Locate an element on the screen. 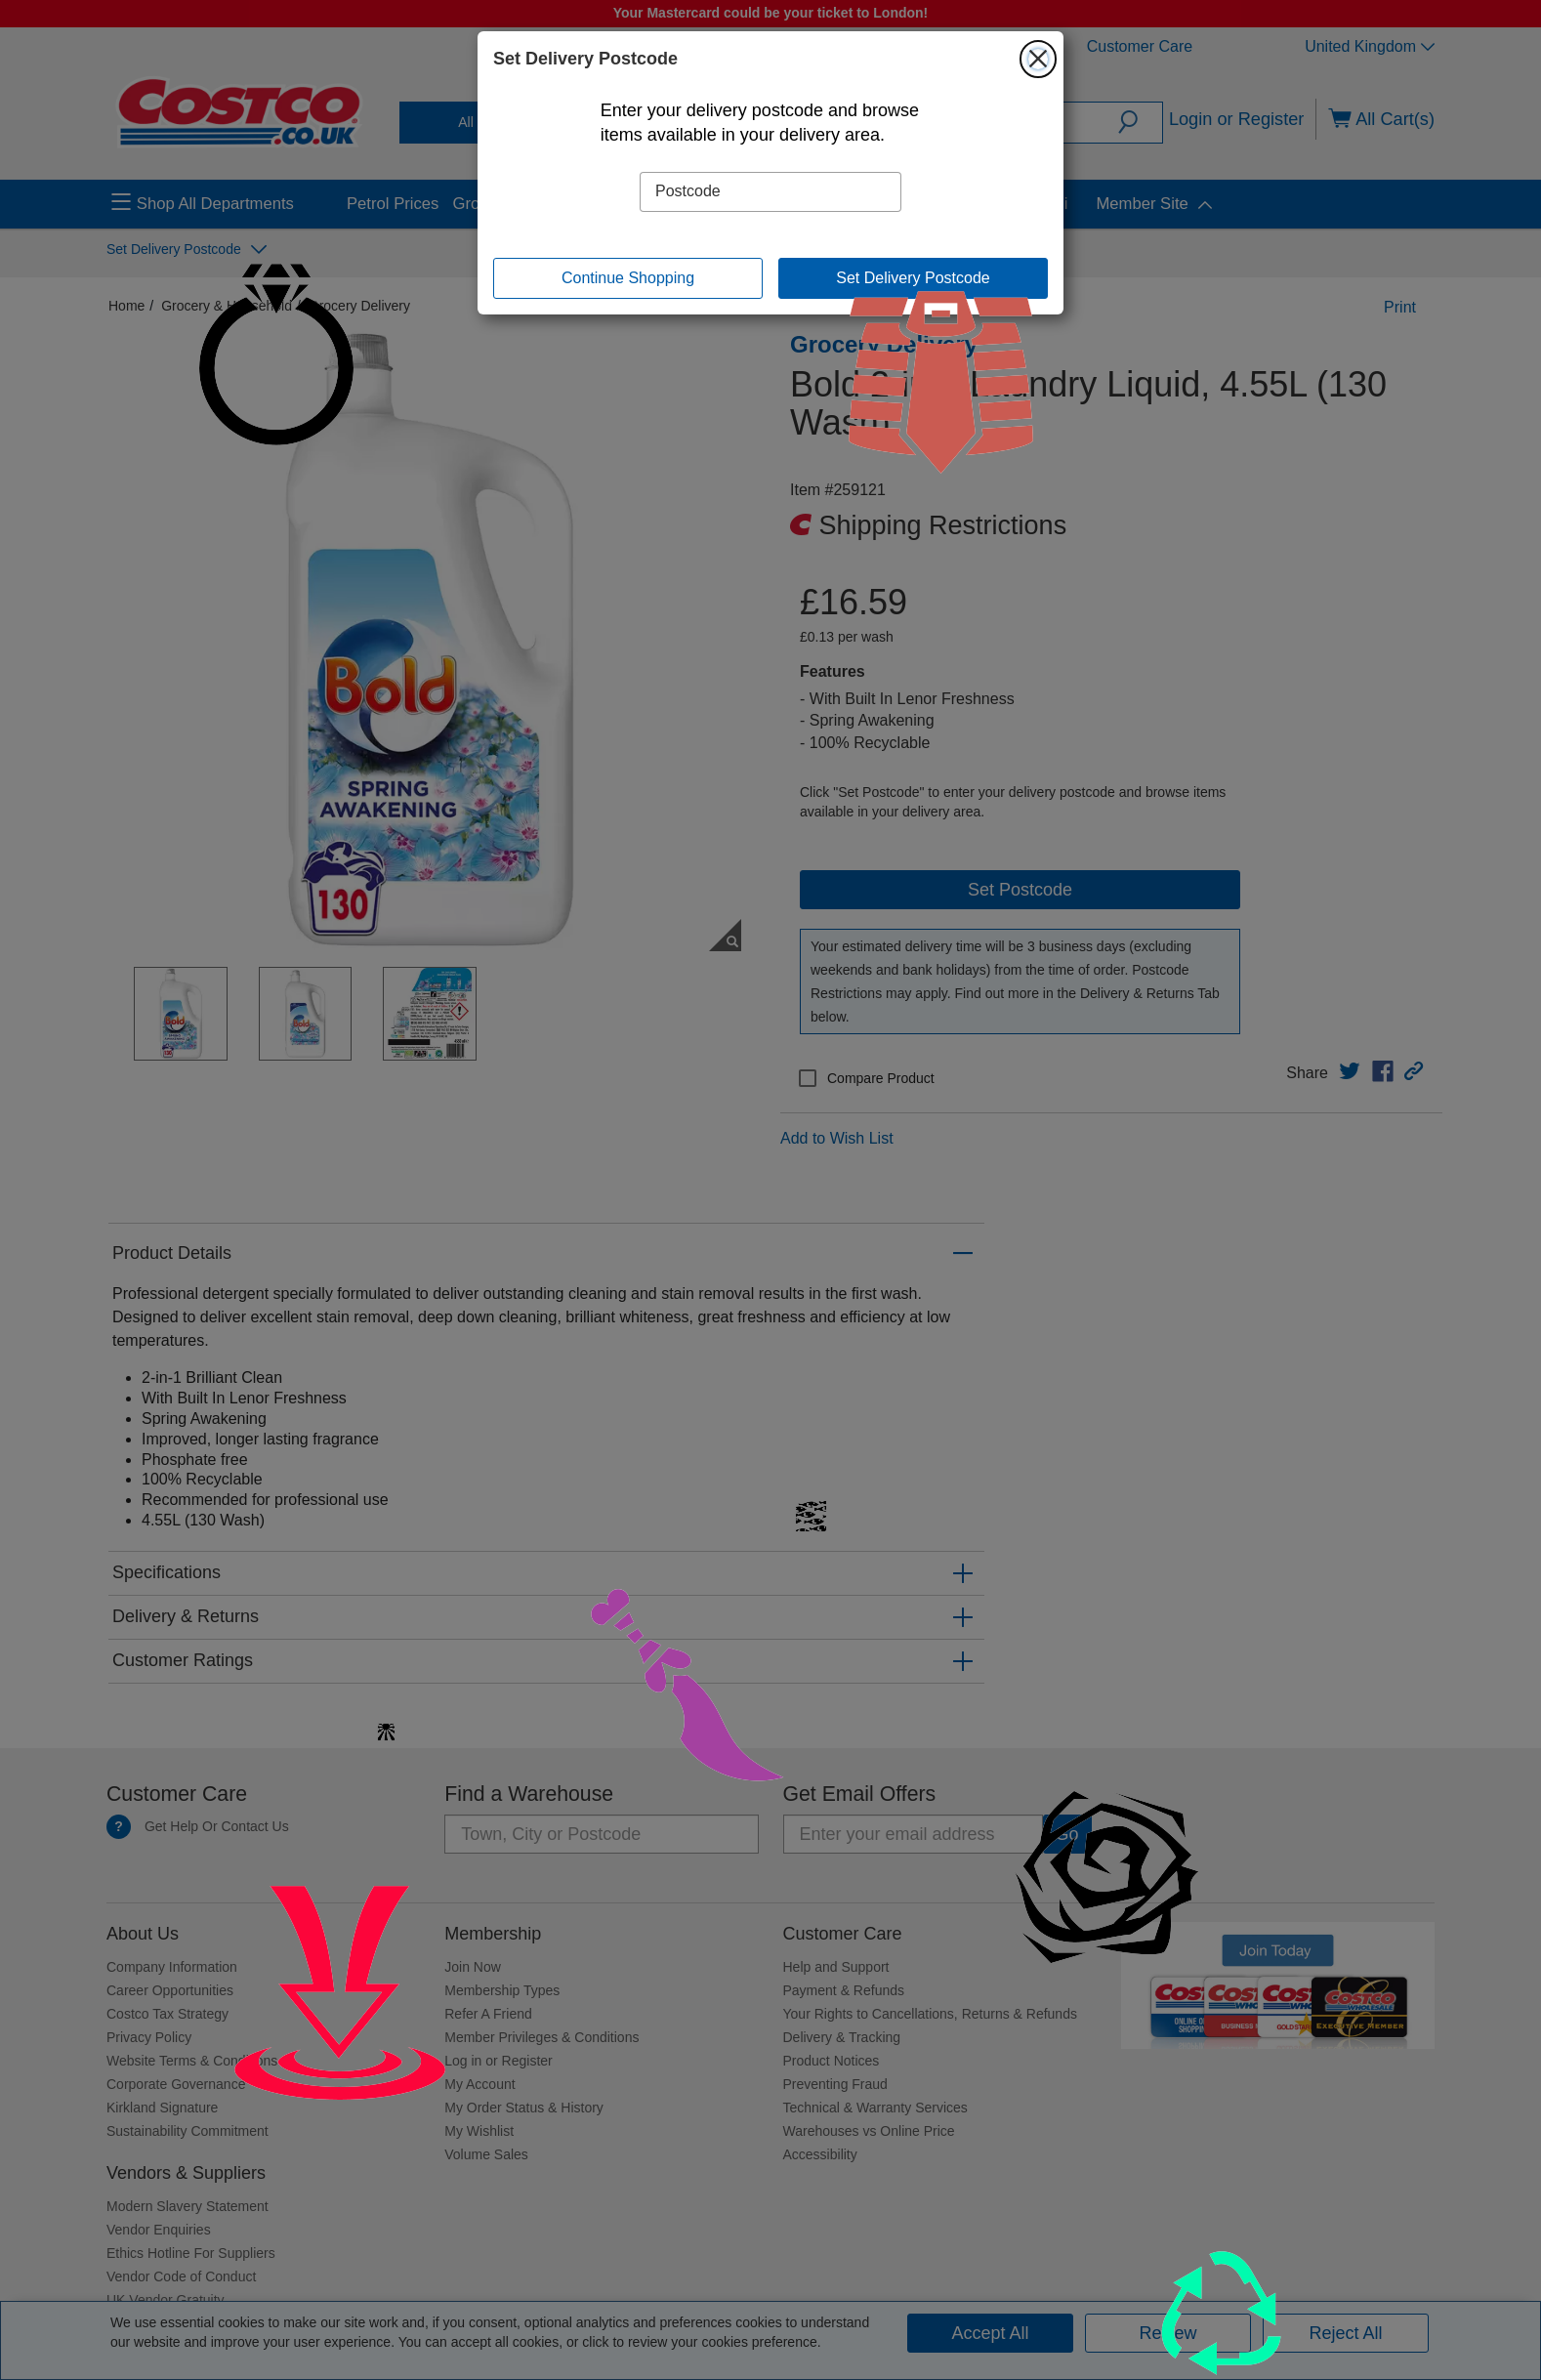 This screenshot has height=2380, width=1541. view jewelry or accessories collection is located at coordinates (276, 355).